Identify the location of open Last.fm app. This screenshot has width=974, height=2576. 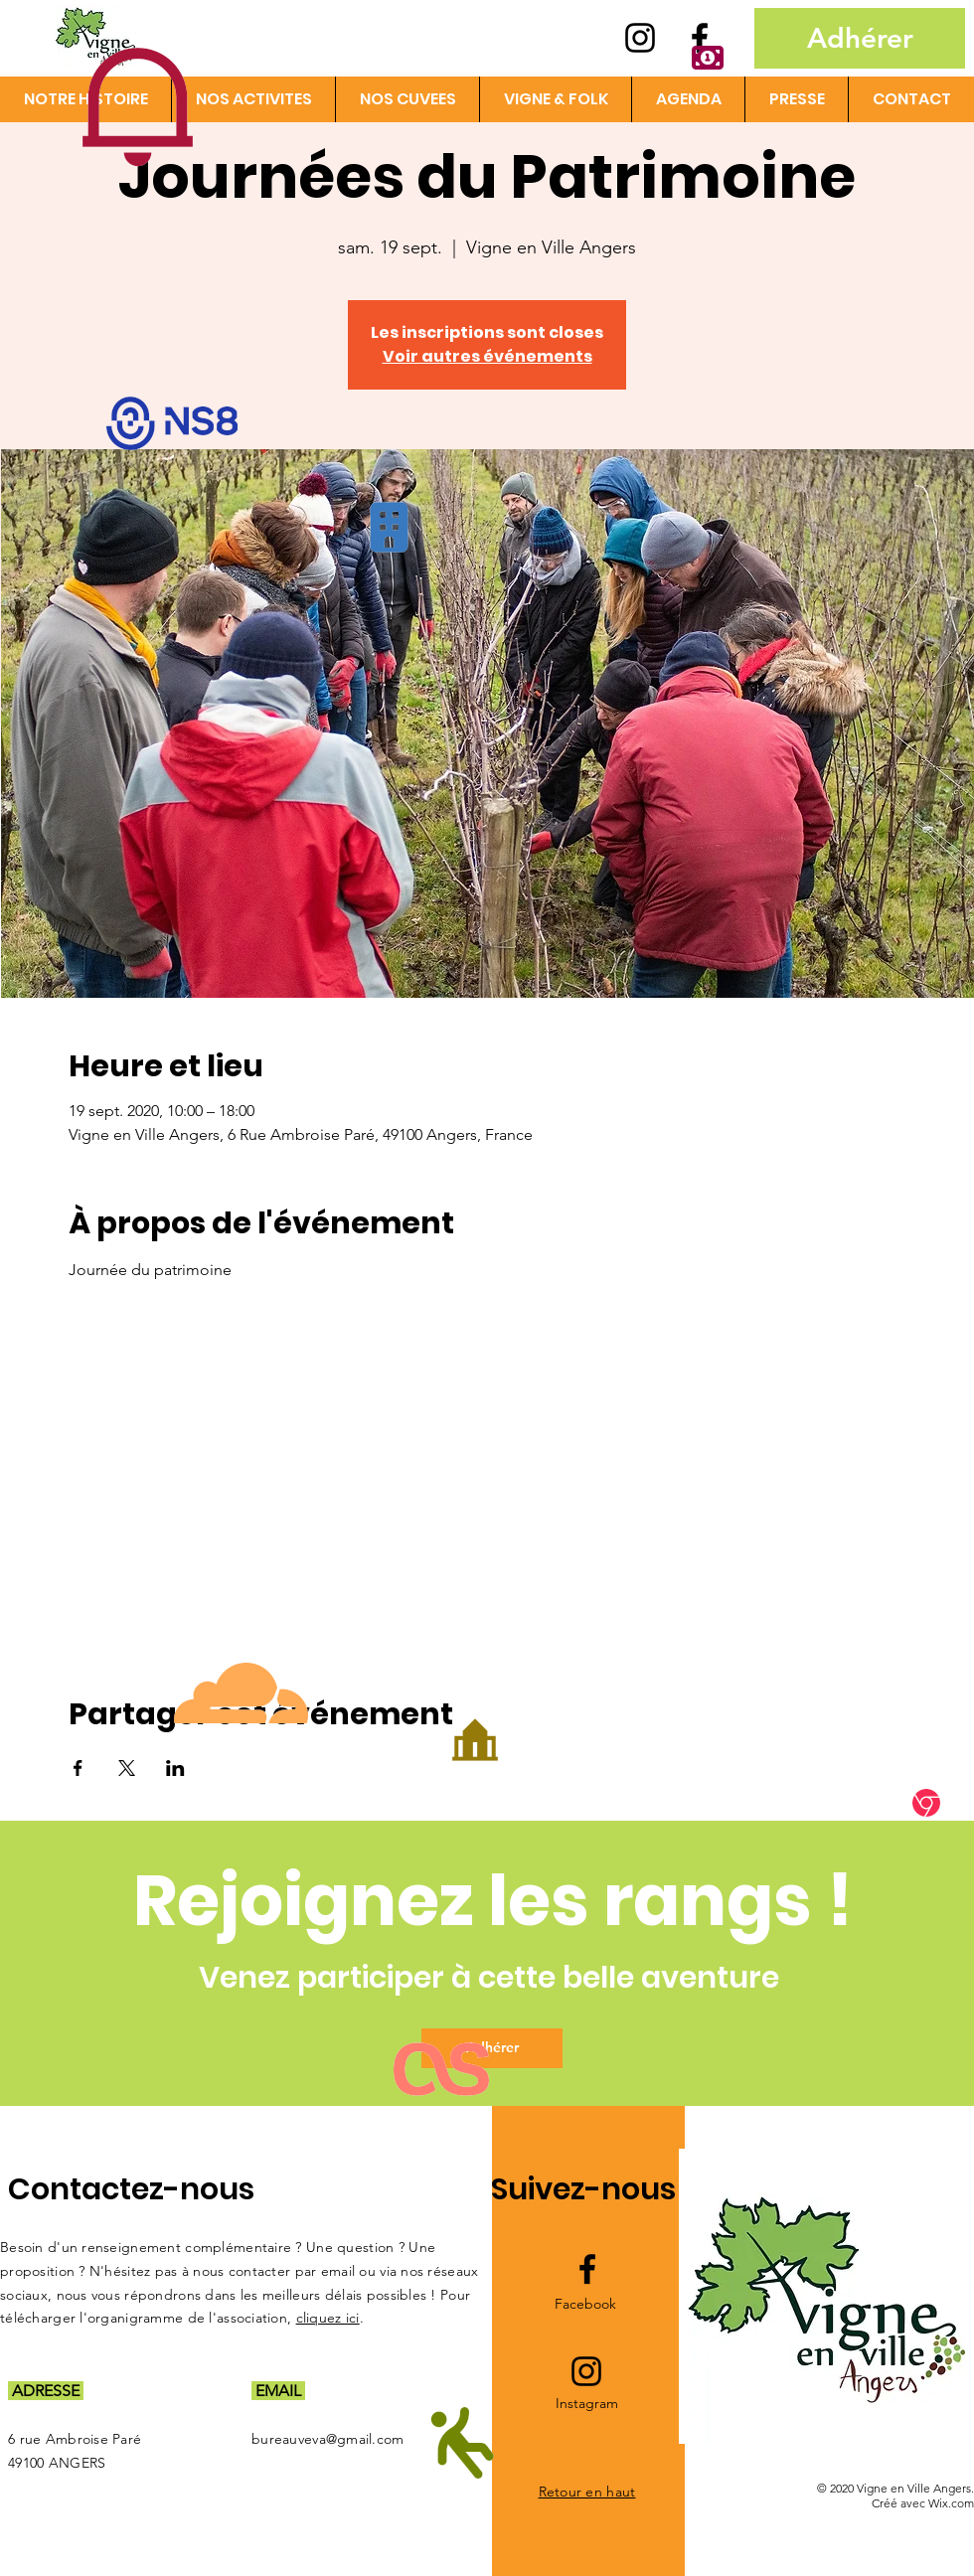
(441, 2069).